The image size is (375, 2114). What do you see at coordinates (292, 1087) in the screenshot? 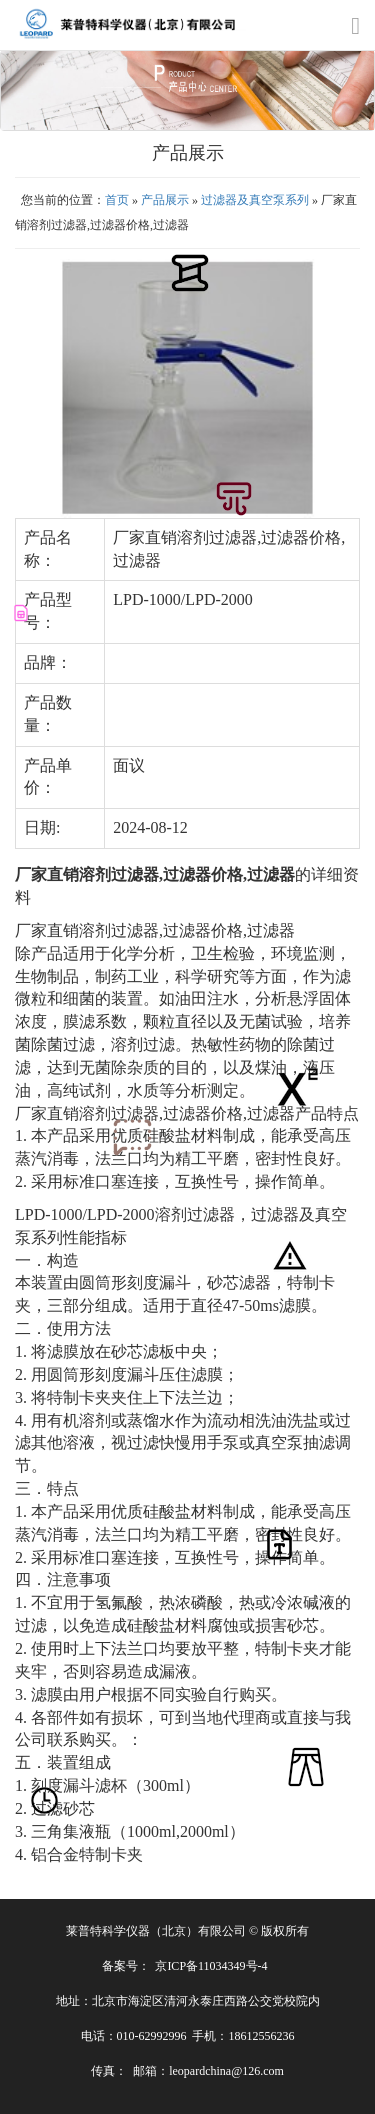
I see `format selected text as superscript` at bounding box center [292, 1087].